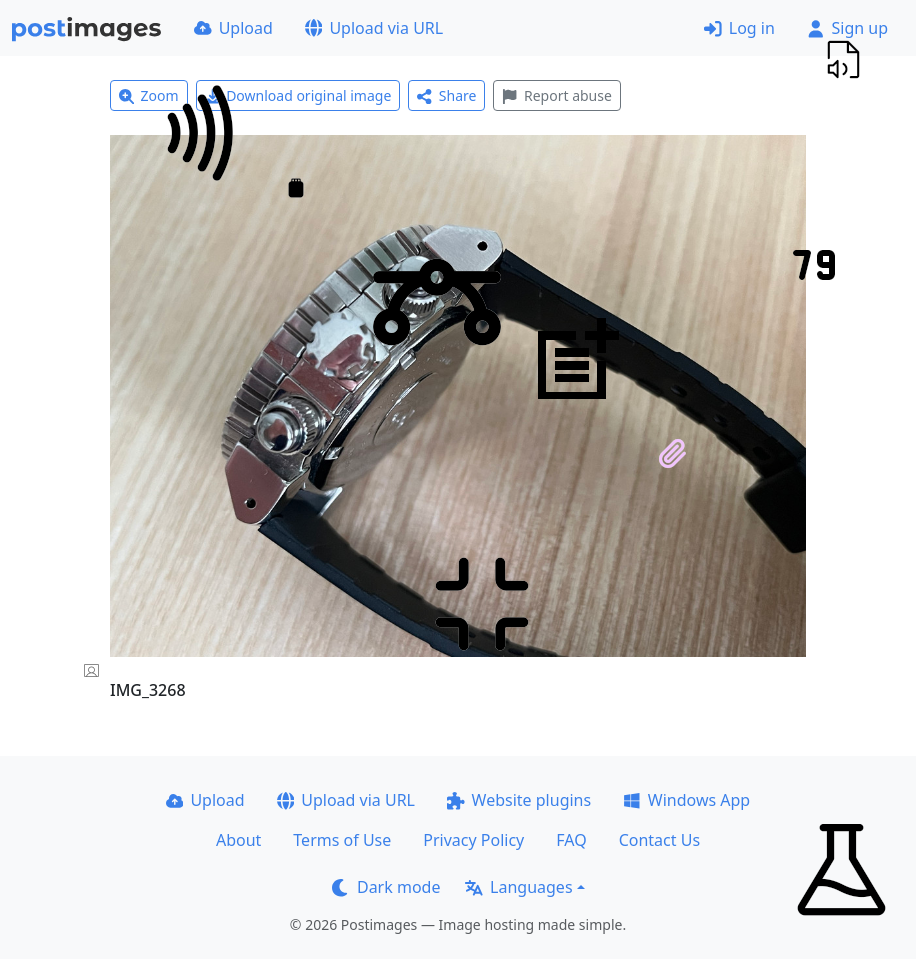 Image resolution: width=916 pixels, height=959 pixels. Describe the element at coordinates (841, 871) in the screenshot. I see `access science or laboratory features` at that location.